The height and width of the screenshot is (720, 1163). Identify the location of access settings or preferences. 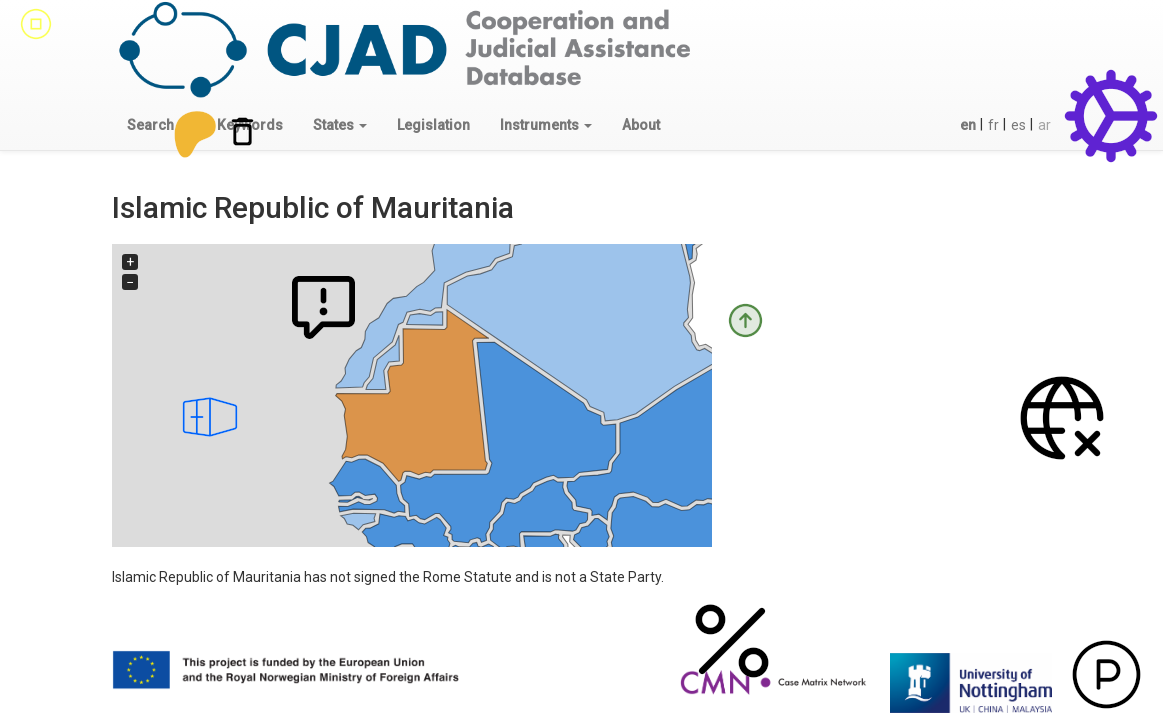
(1111, 116).